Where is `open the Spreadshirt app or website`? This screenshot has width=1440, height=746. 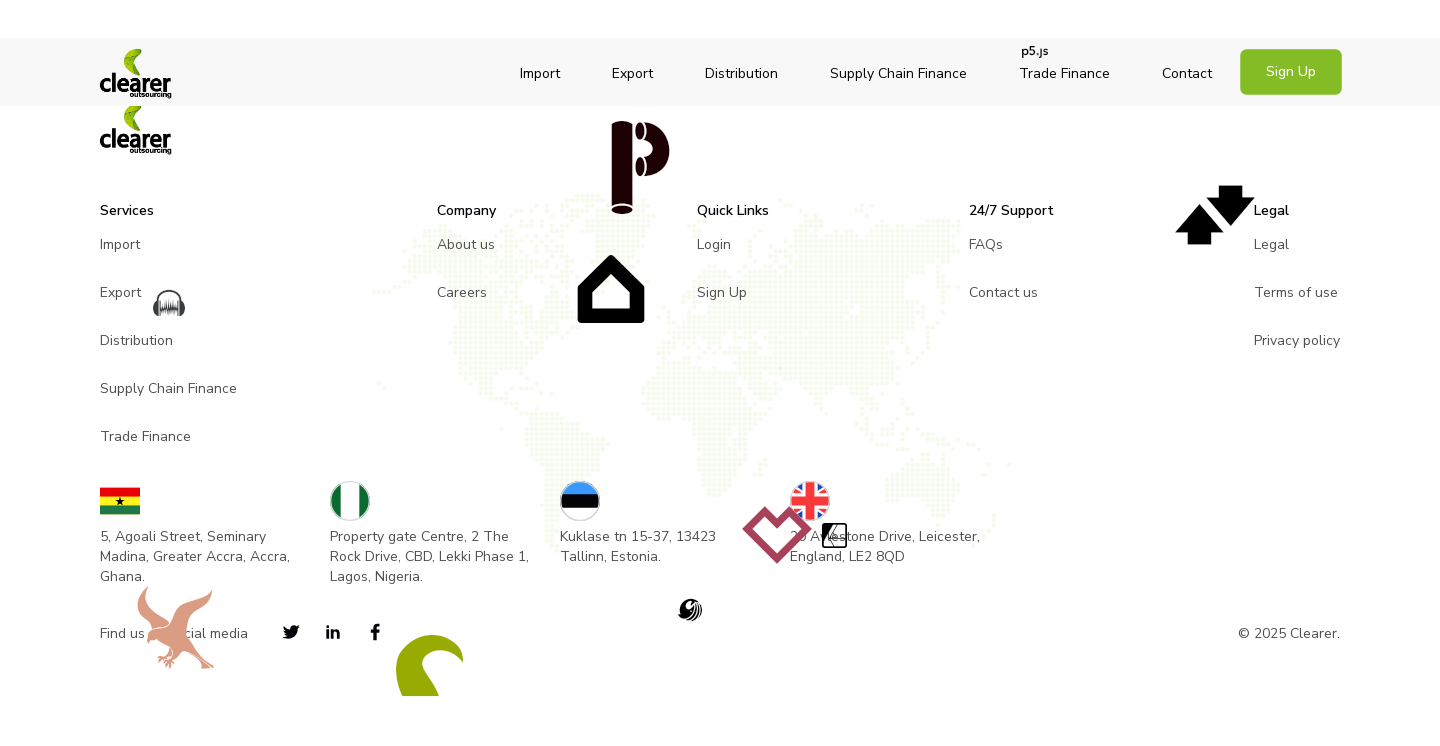
open the Spreadshirt app or website is located at coordinates (777, 535).